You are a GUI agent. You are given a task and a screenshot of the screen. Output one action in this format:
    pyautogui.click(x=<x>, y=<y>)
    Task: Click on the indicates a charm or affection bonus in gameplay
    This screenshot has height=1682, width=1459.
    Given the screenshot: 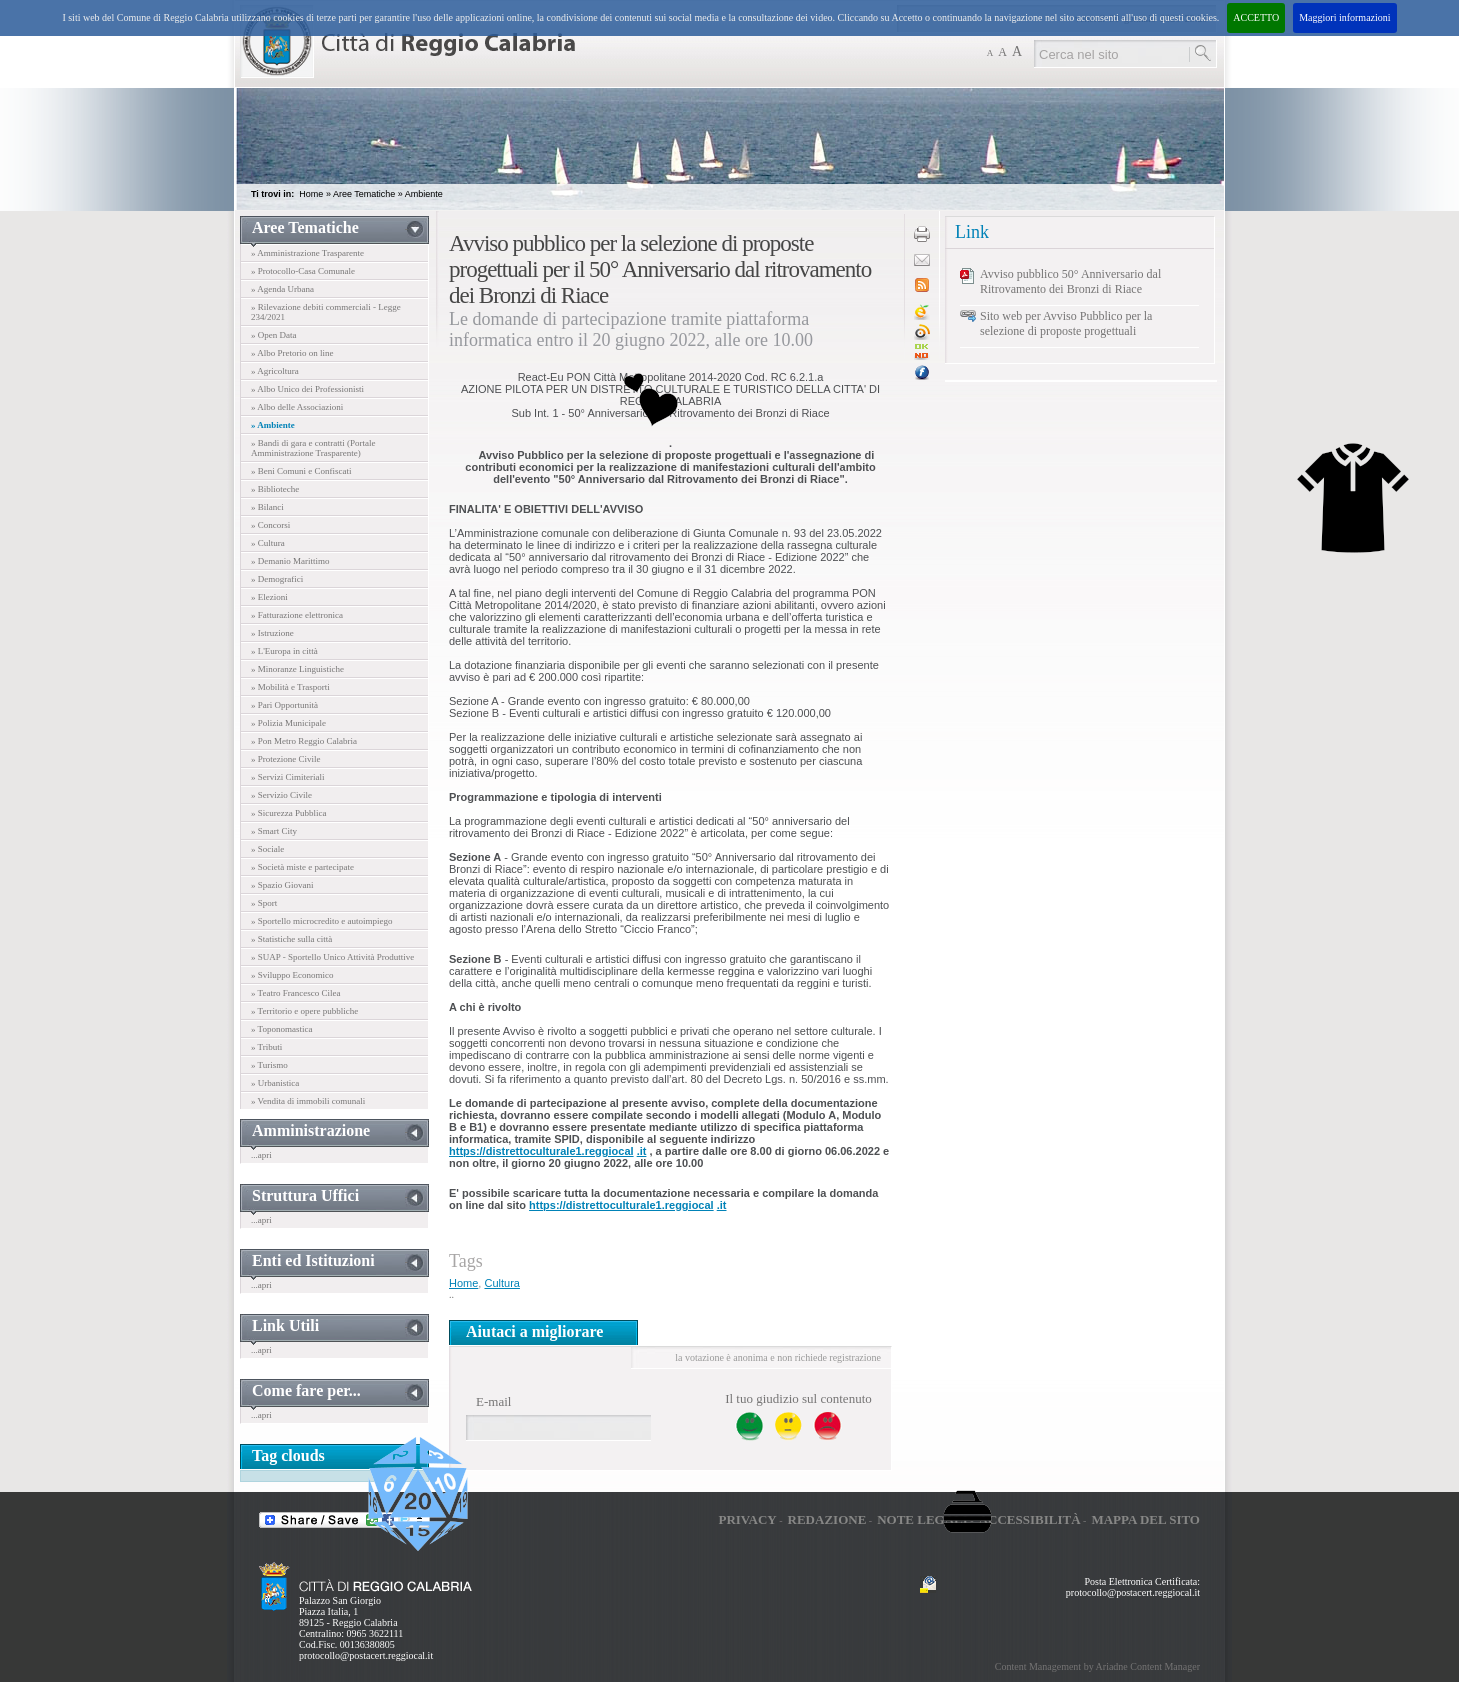 What is the action you would take?
    pyautogui.click(x=651, y=400)
    